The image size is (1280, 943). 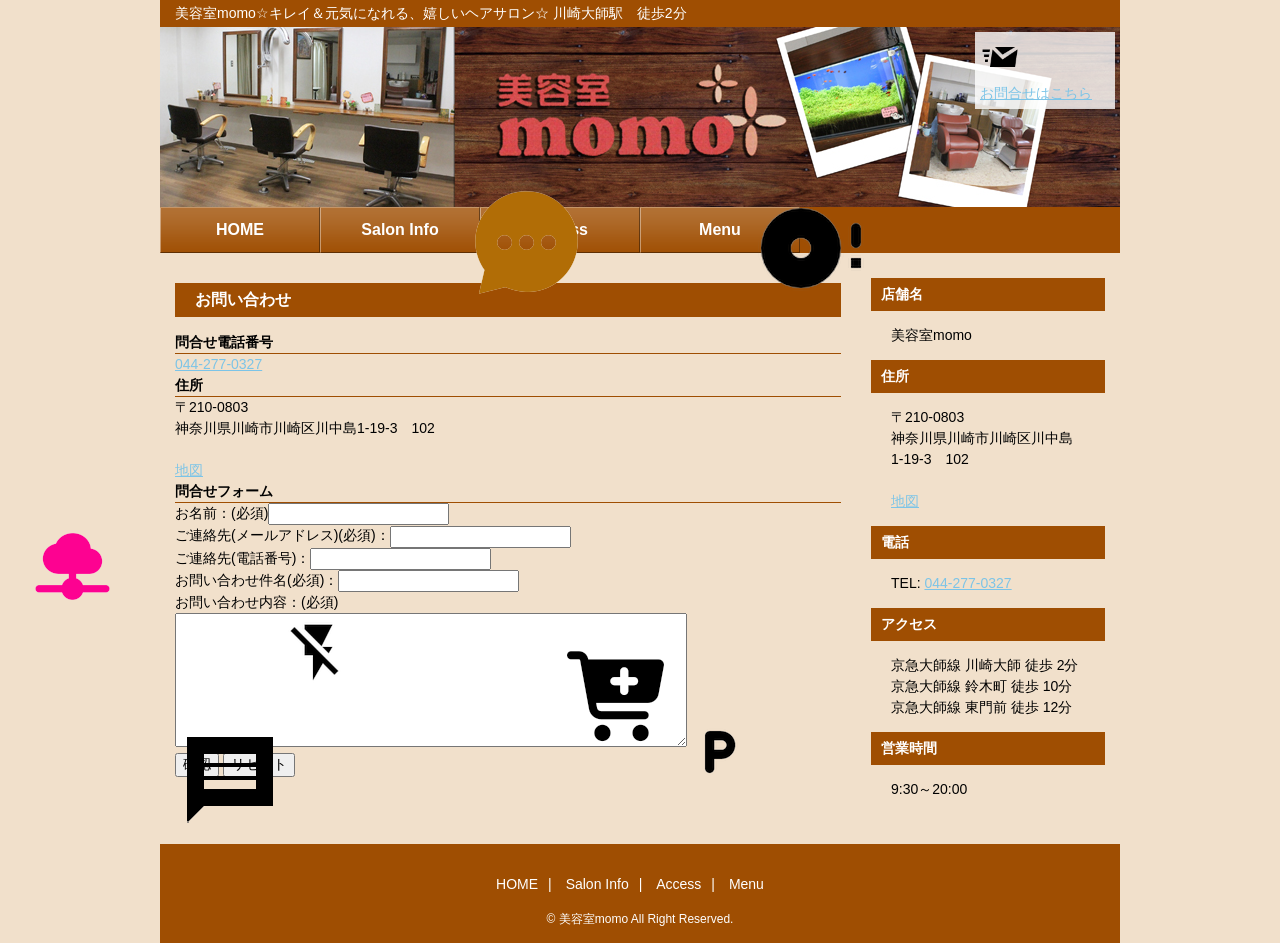 What do you see at coordinates (72, 566) in the screenshot?
I see `cloud data sync status` at bounding box center [72, 566].